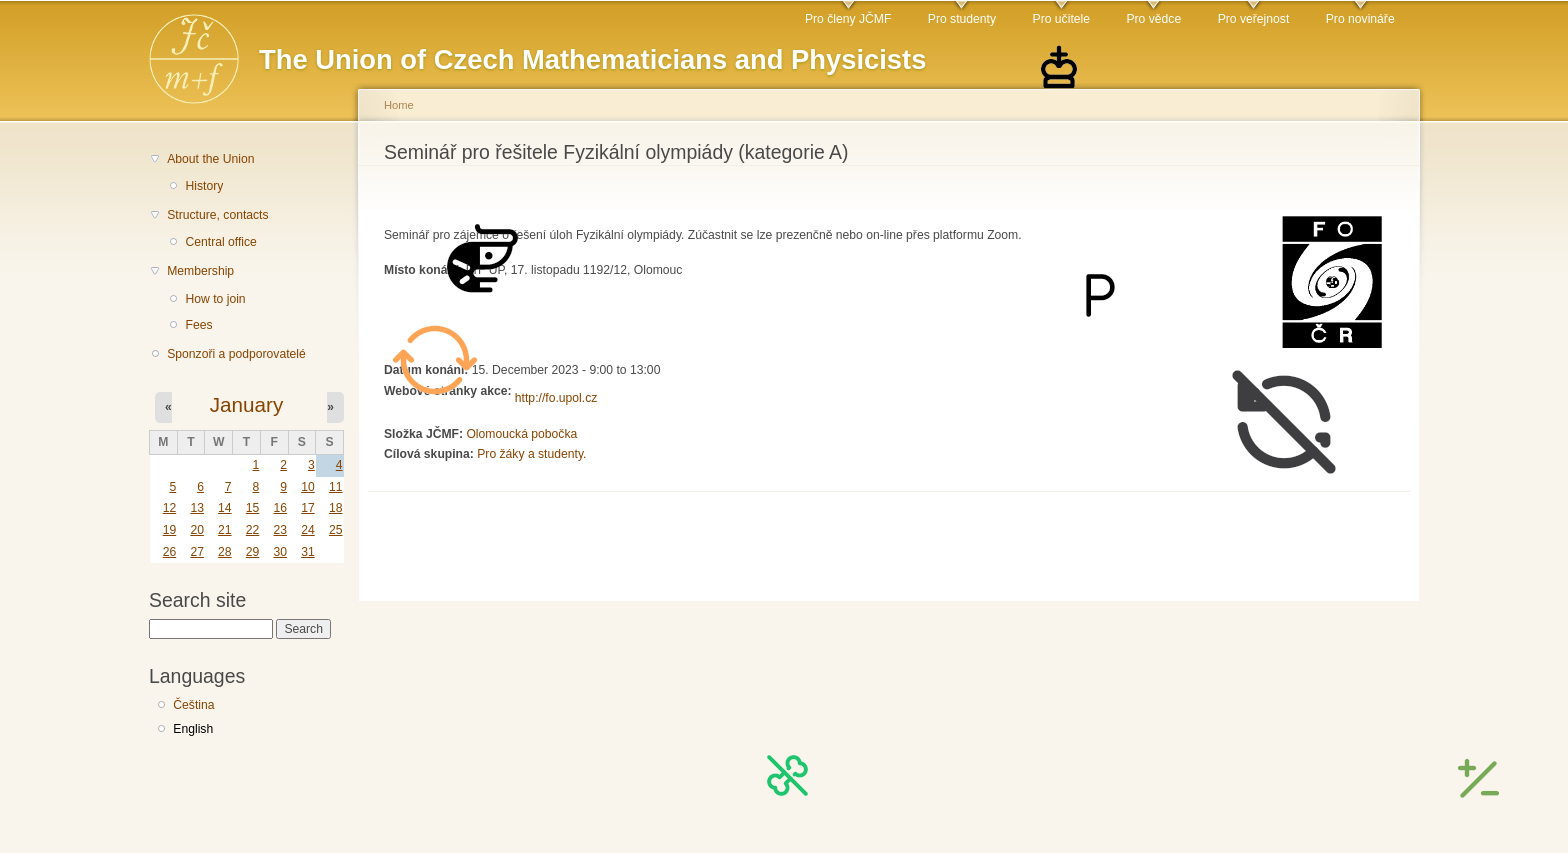 The image size is (1568, 853). Describe the element at coordinates (482, 259) in the screenshot. I see `filter or browse seafood menu items` at that location.